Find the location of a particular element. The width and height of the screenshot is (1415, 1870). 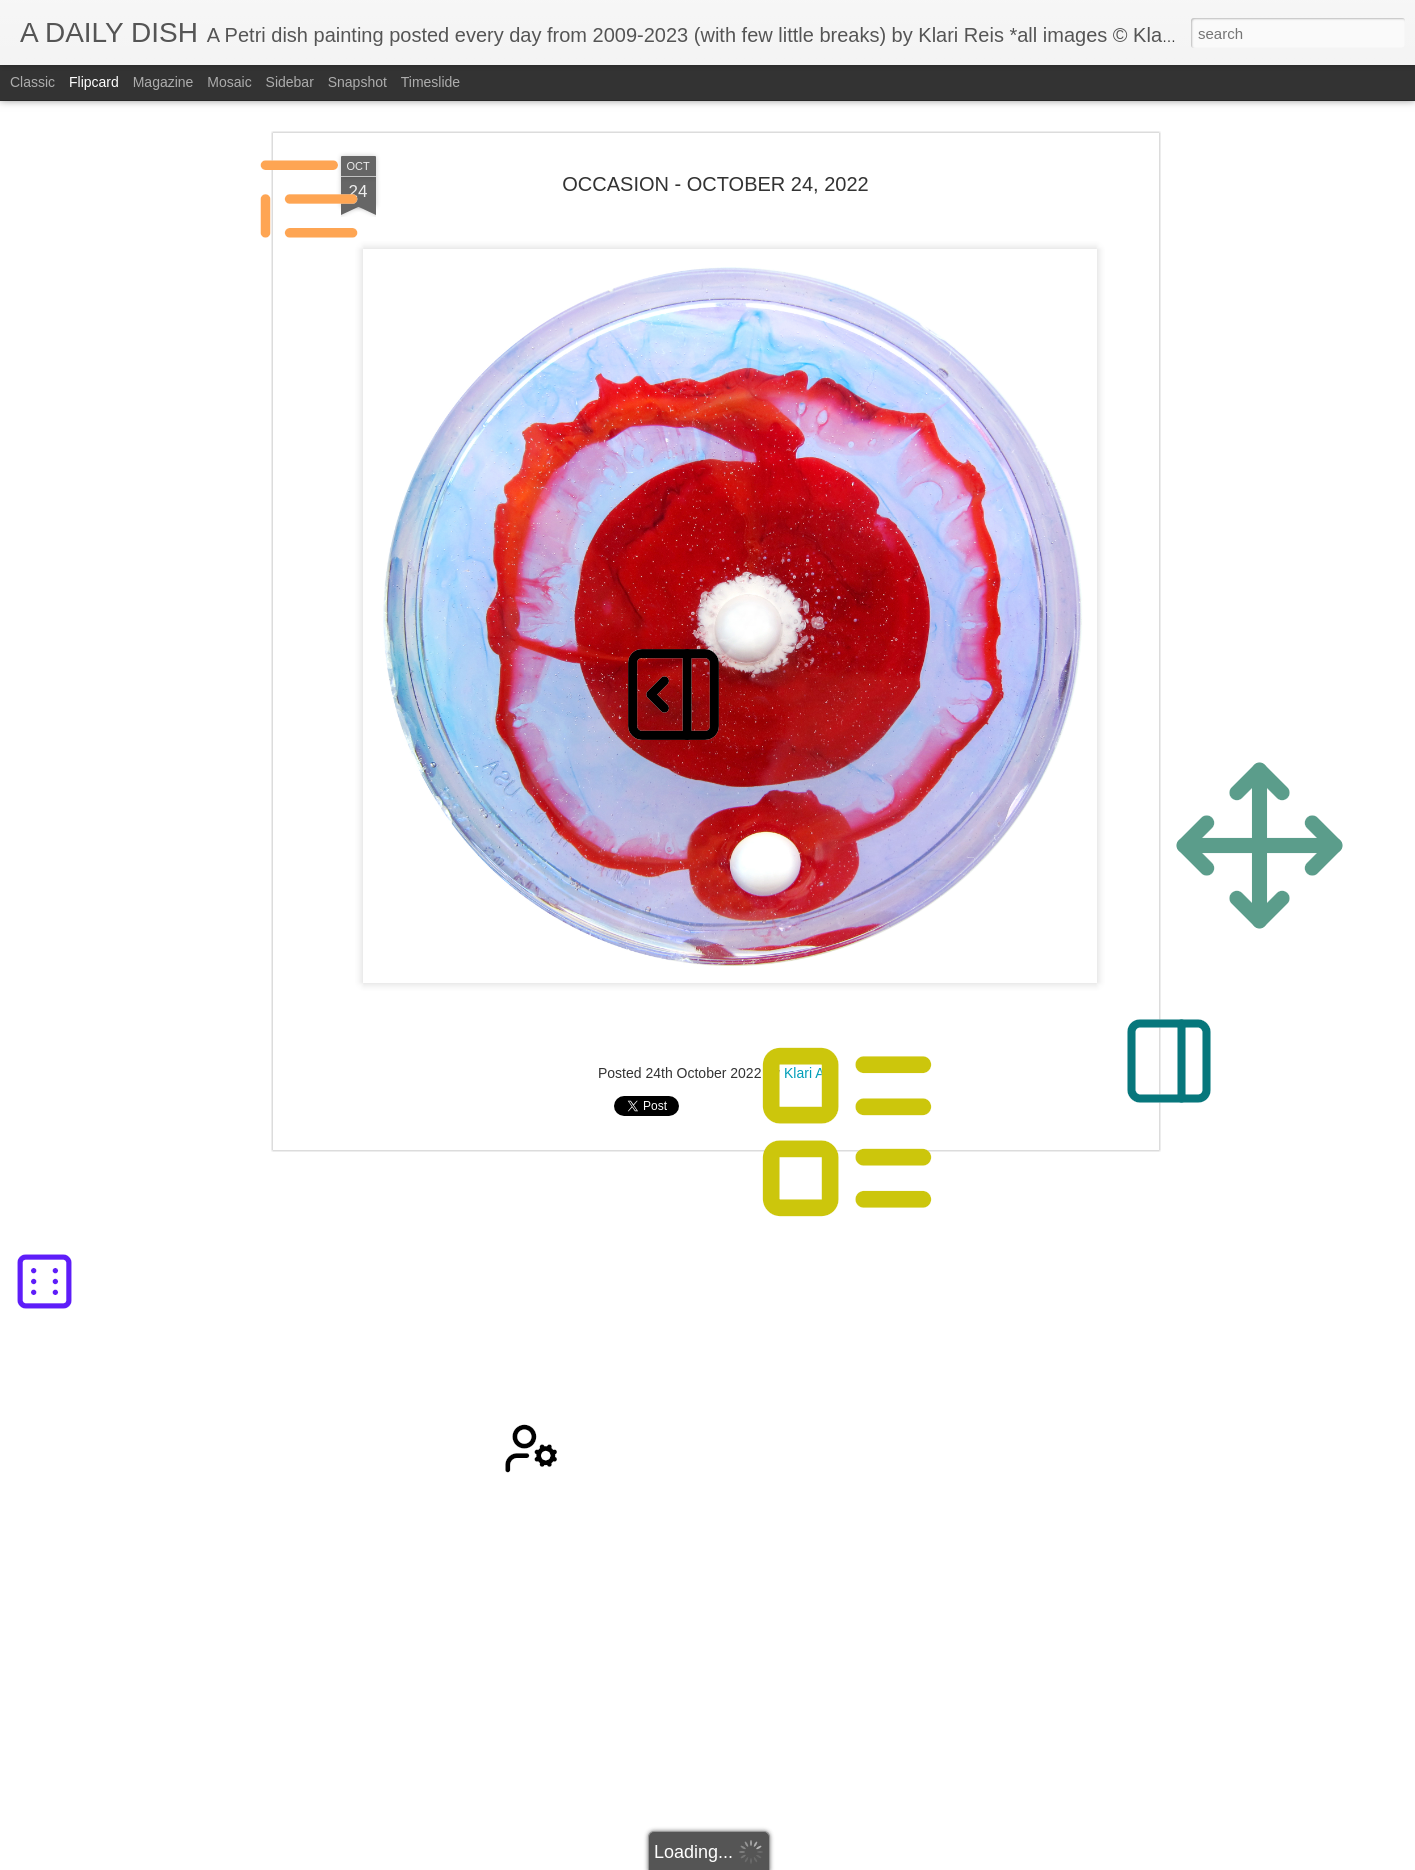

access user account settings is located at coordinates (531, 1448).